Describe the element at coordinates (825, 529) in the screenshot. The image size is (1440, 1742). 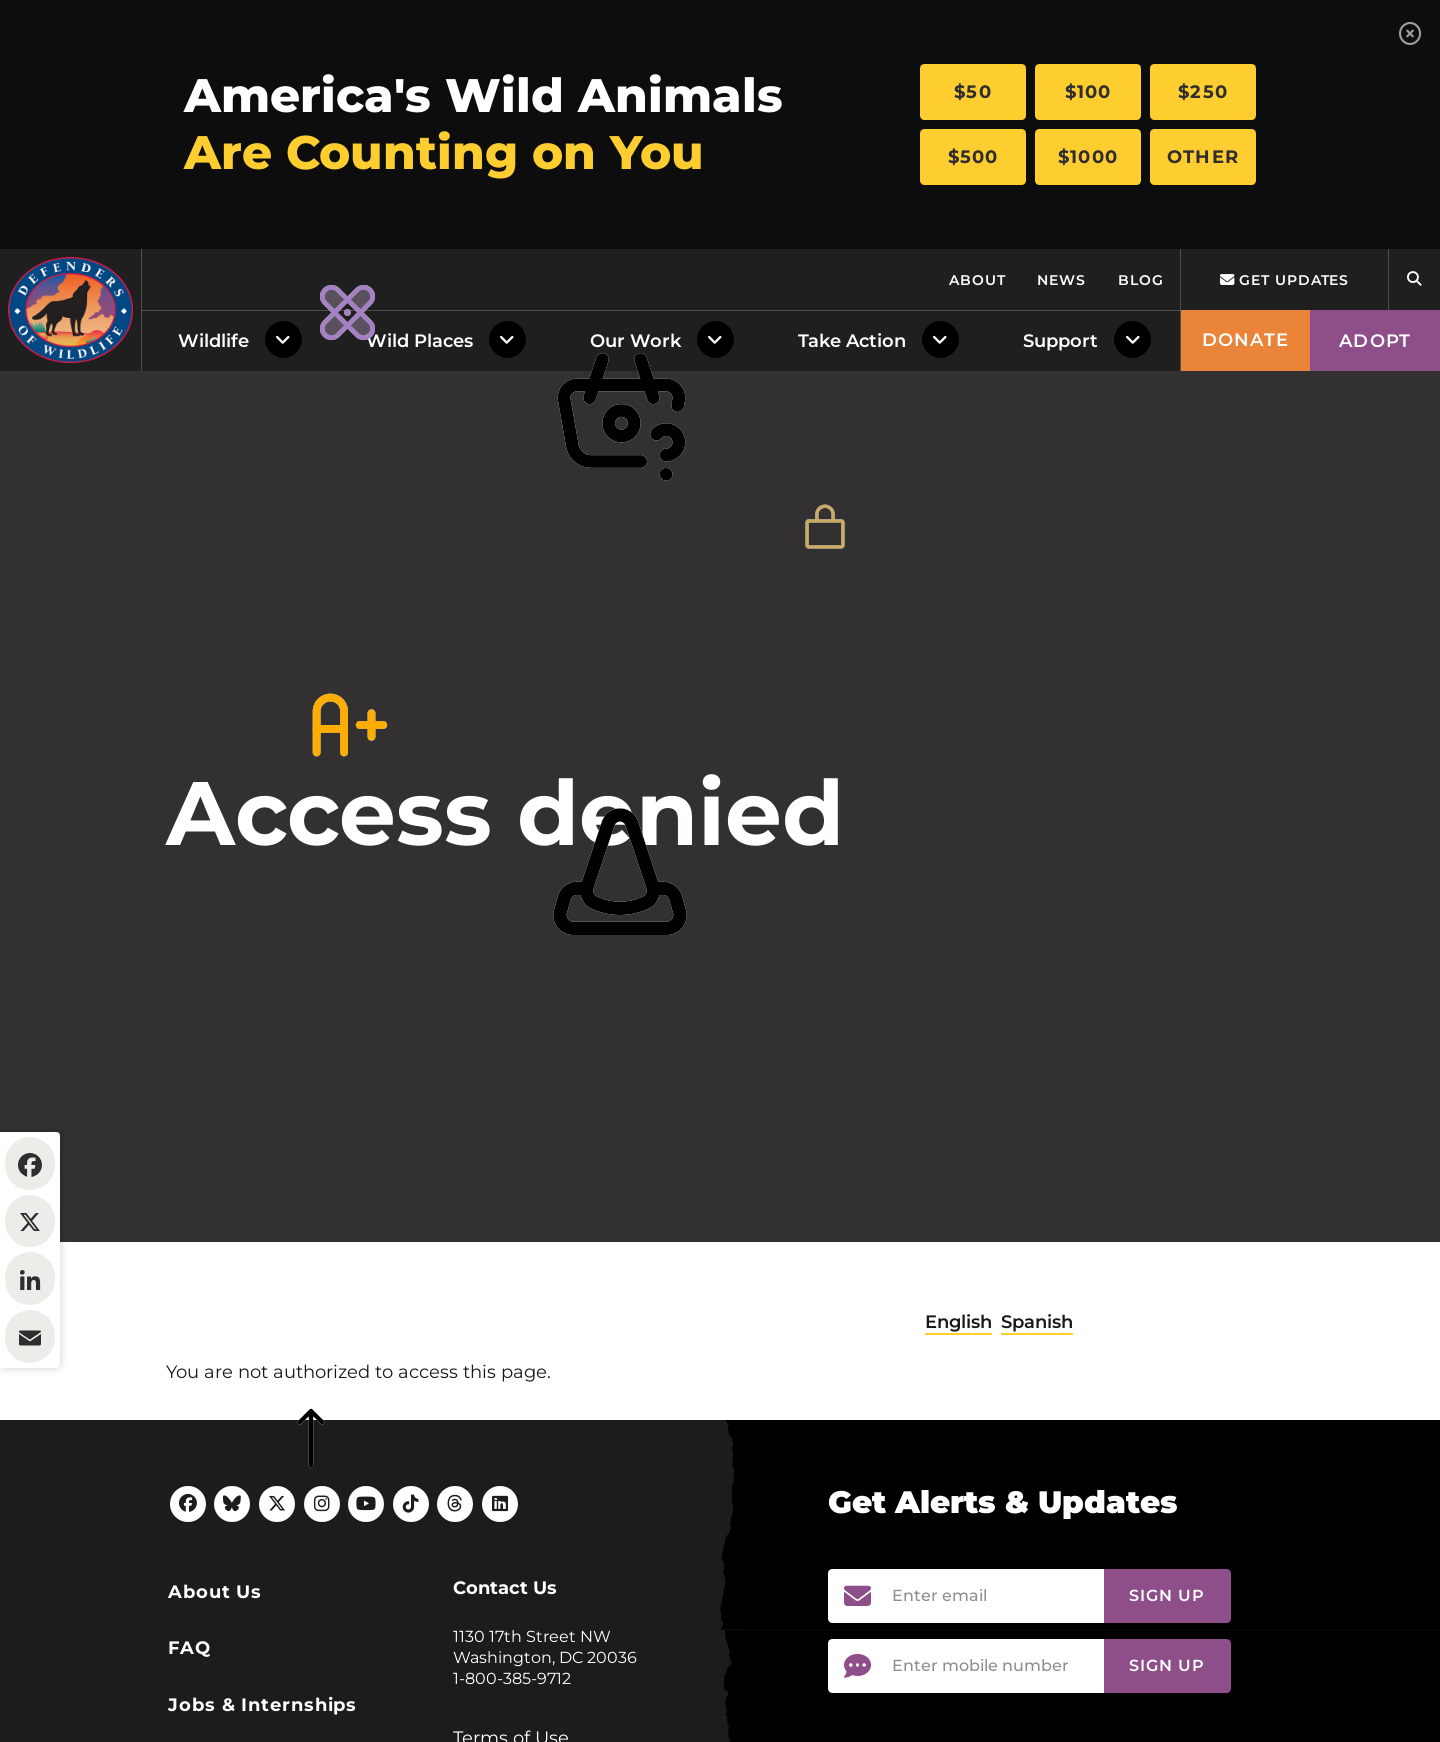
I see `lock or secure this item` at that location.